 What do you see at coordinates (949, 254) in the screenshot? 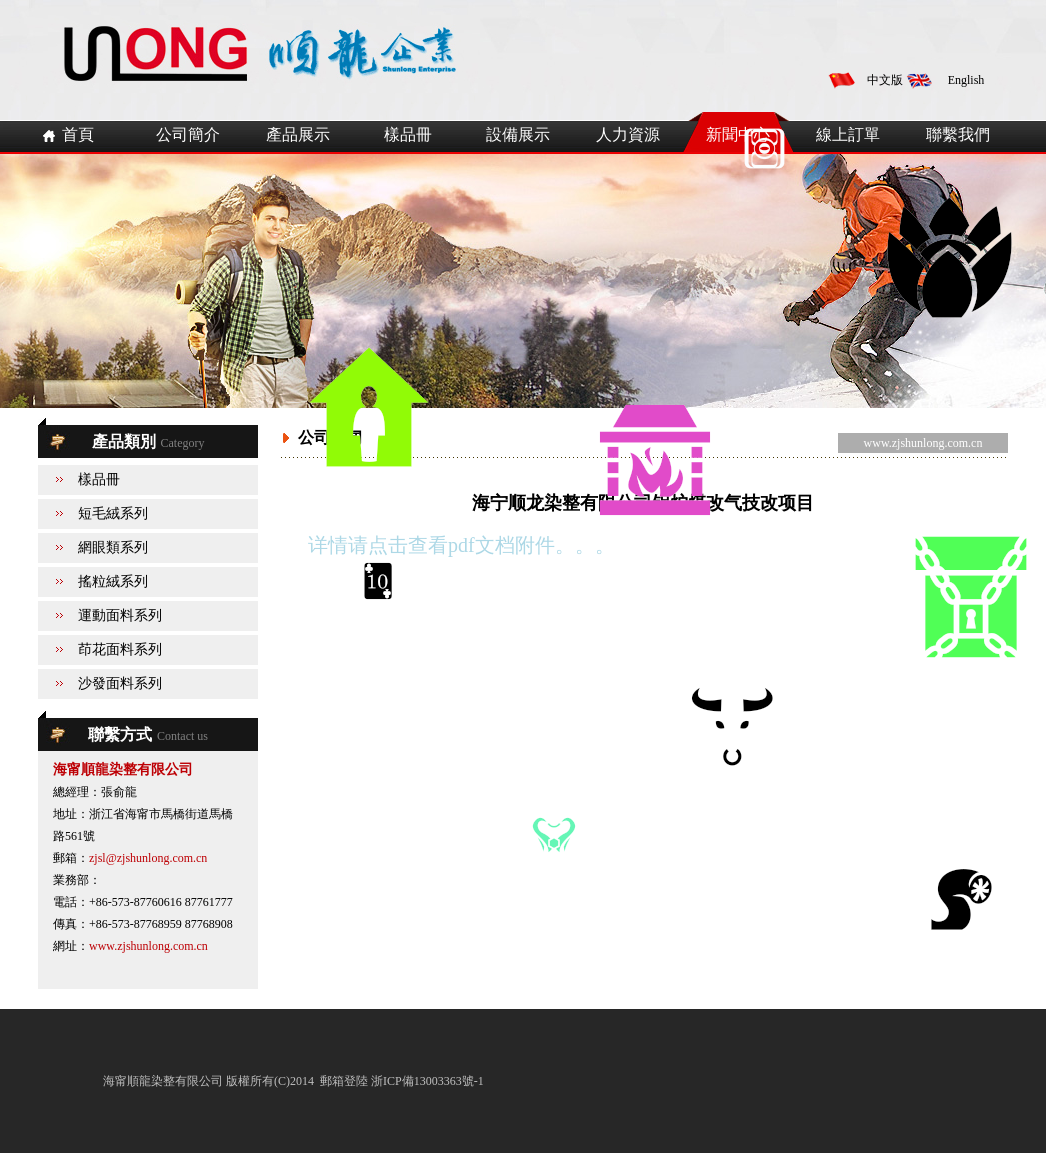
I see `access meditation or mindfulness features` at bounding box center [949, 254].